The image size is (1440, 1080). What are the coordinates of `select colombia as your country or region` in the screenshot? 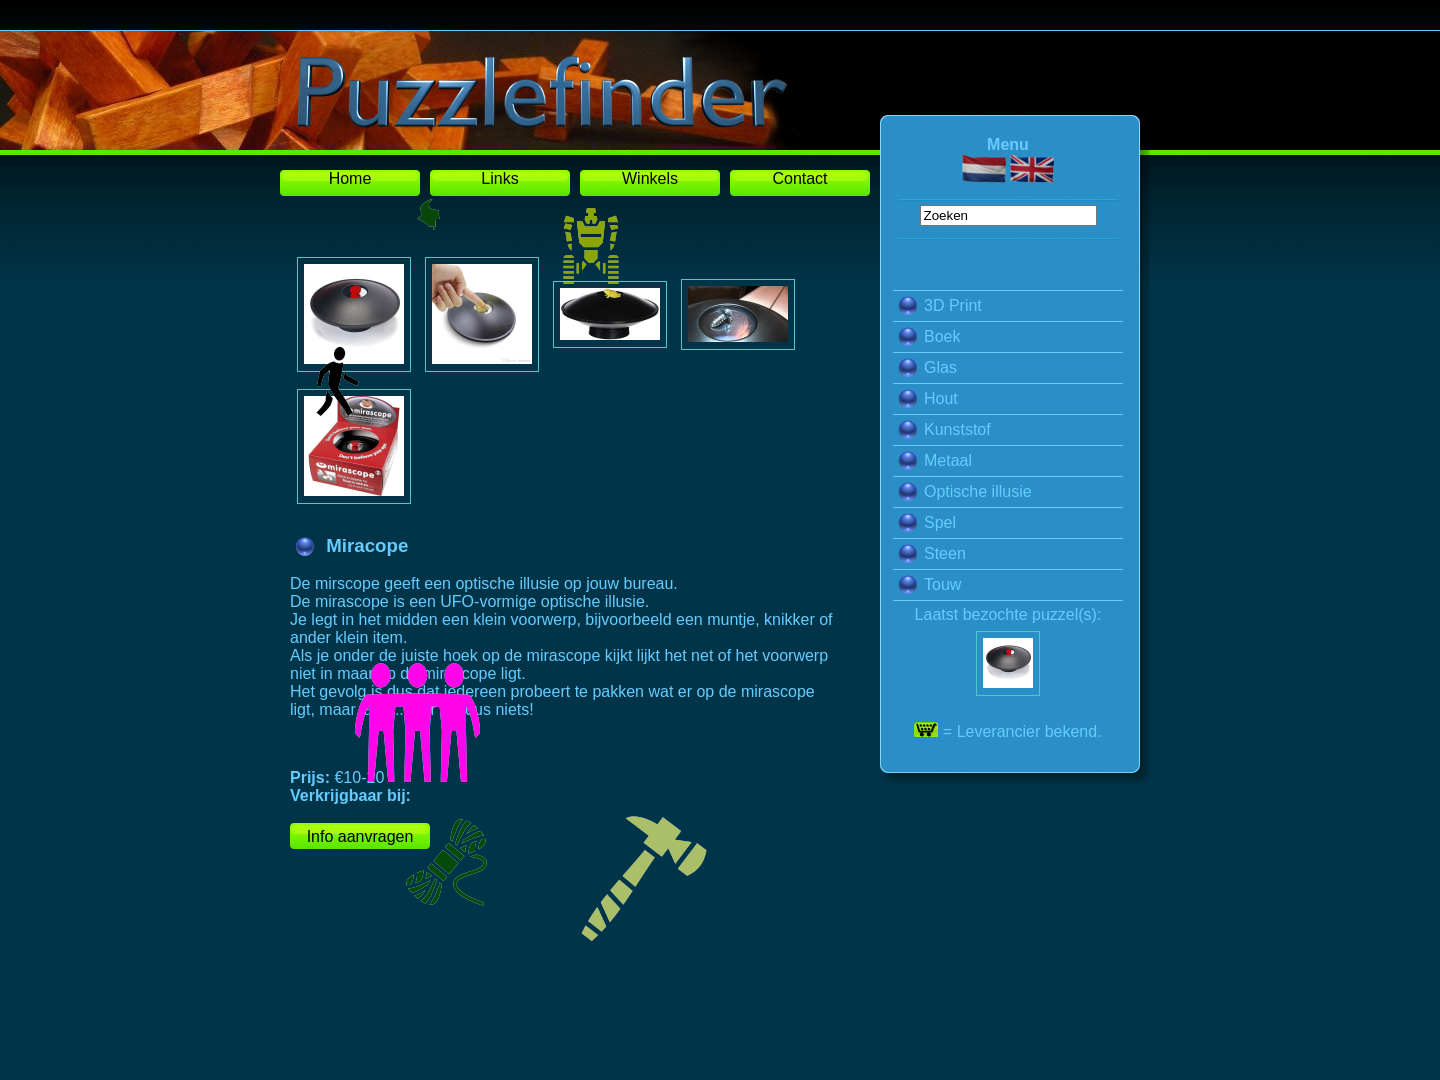 It's located at (428, 214).